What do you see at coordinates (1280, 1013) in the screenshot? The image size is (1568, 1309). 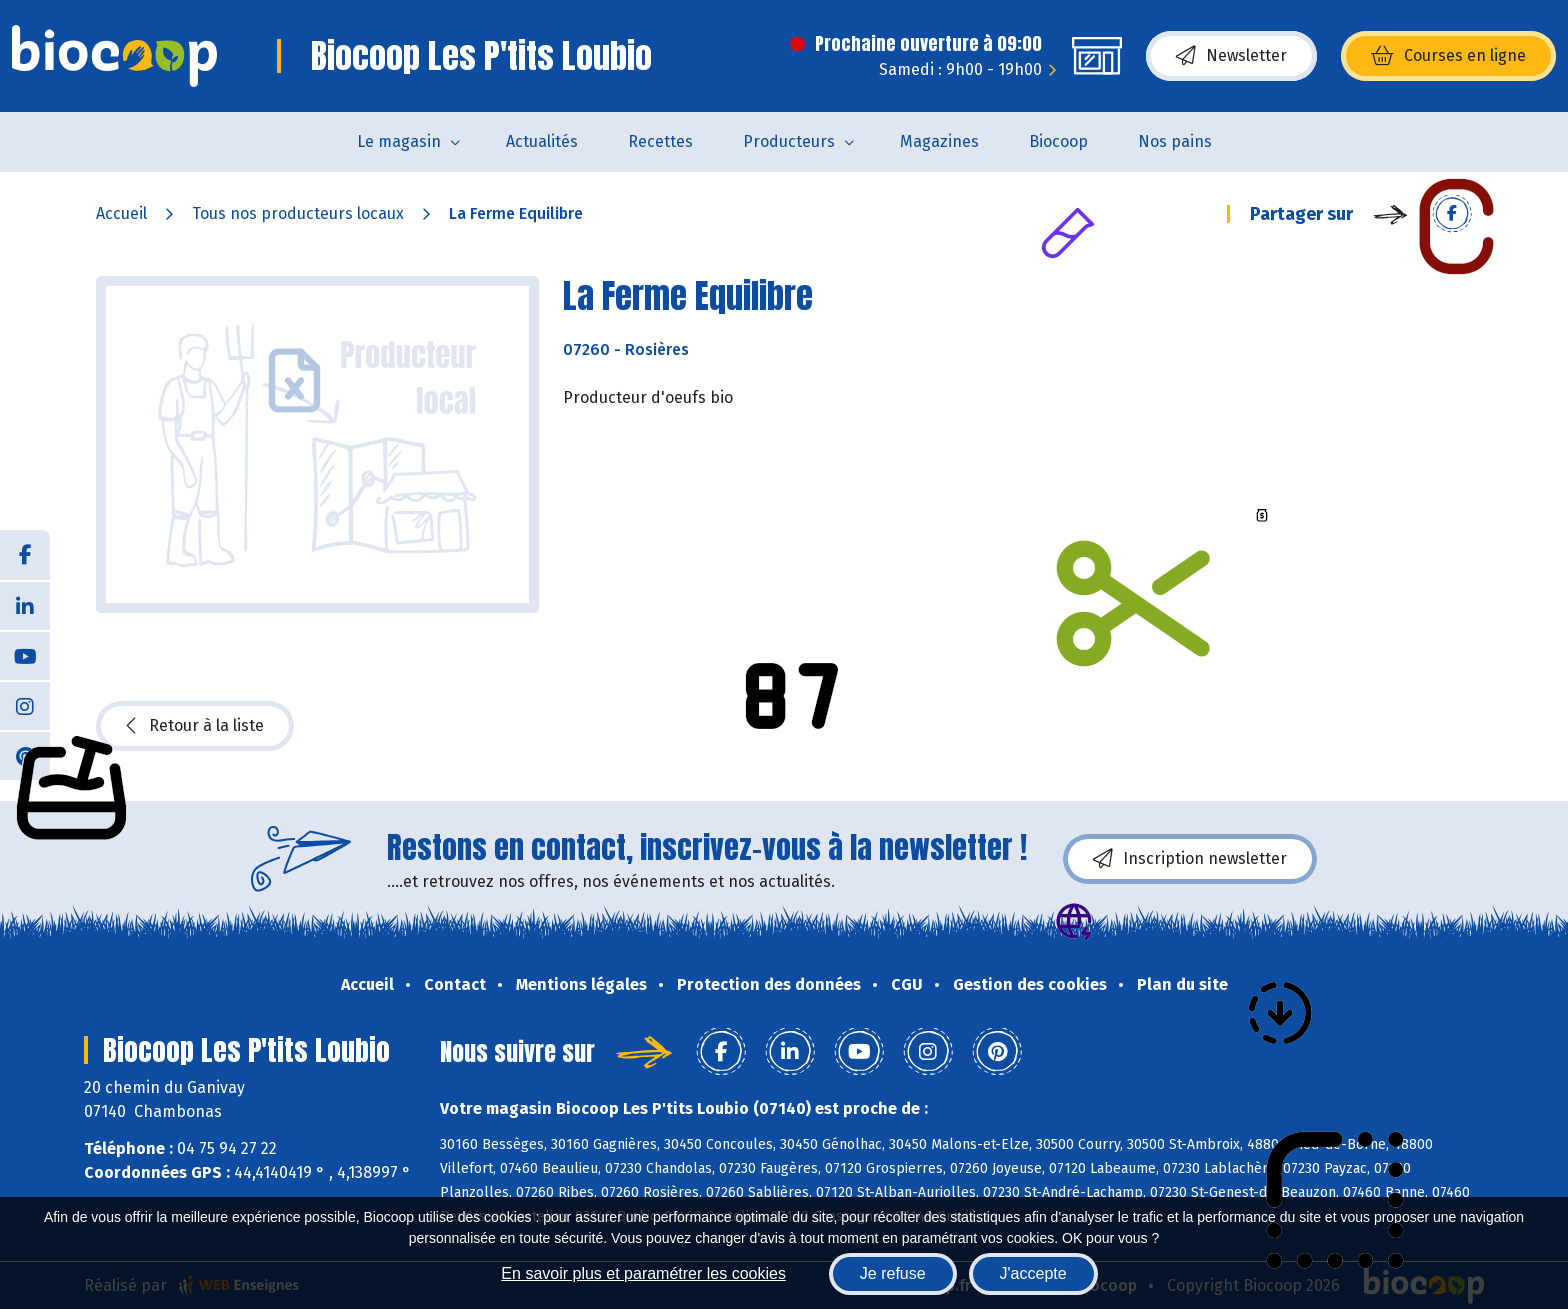 I see `indicates download in progress` at bounding box center [1280, 1013].